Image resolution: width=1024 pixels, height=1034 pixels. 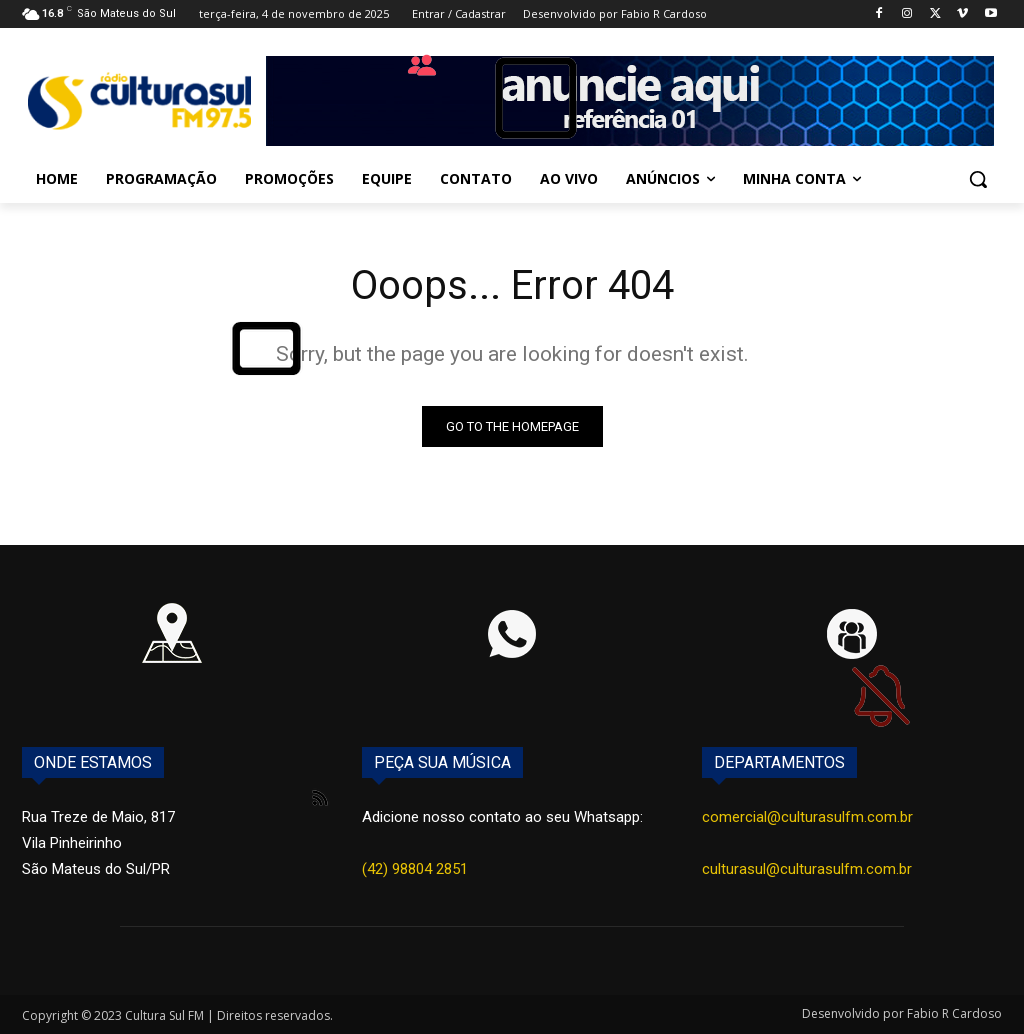 What do you see at coordinates (536, 98) in the screenshot?
I see `stop media playback` at bounding box center [536, 98].